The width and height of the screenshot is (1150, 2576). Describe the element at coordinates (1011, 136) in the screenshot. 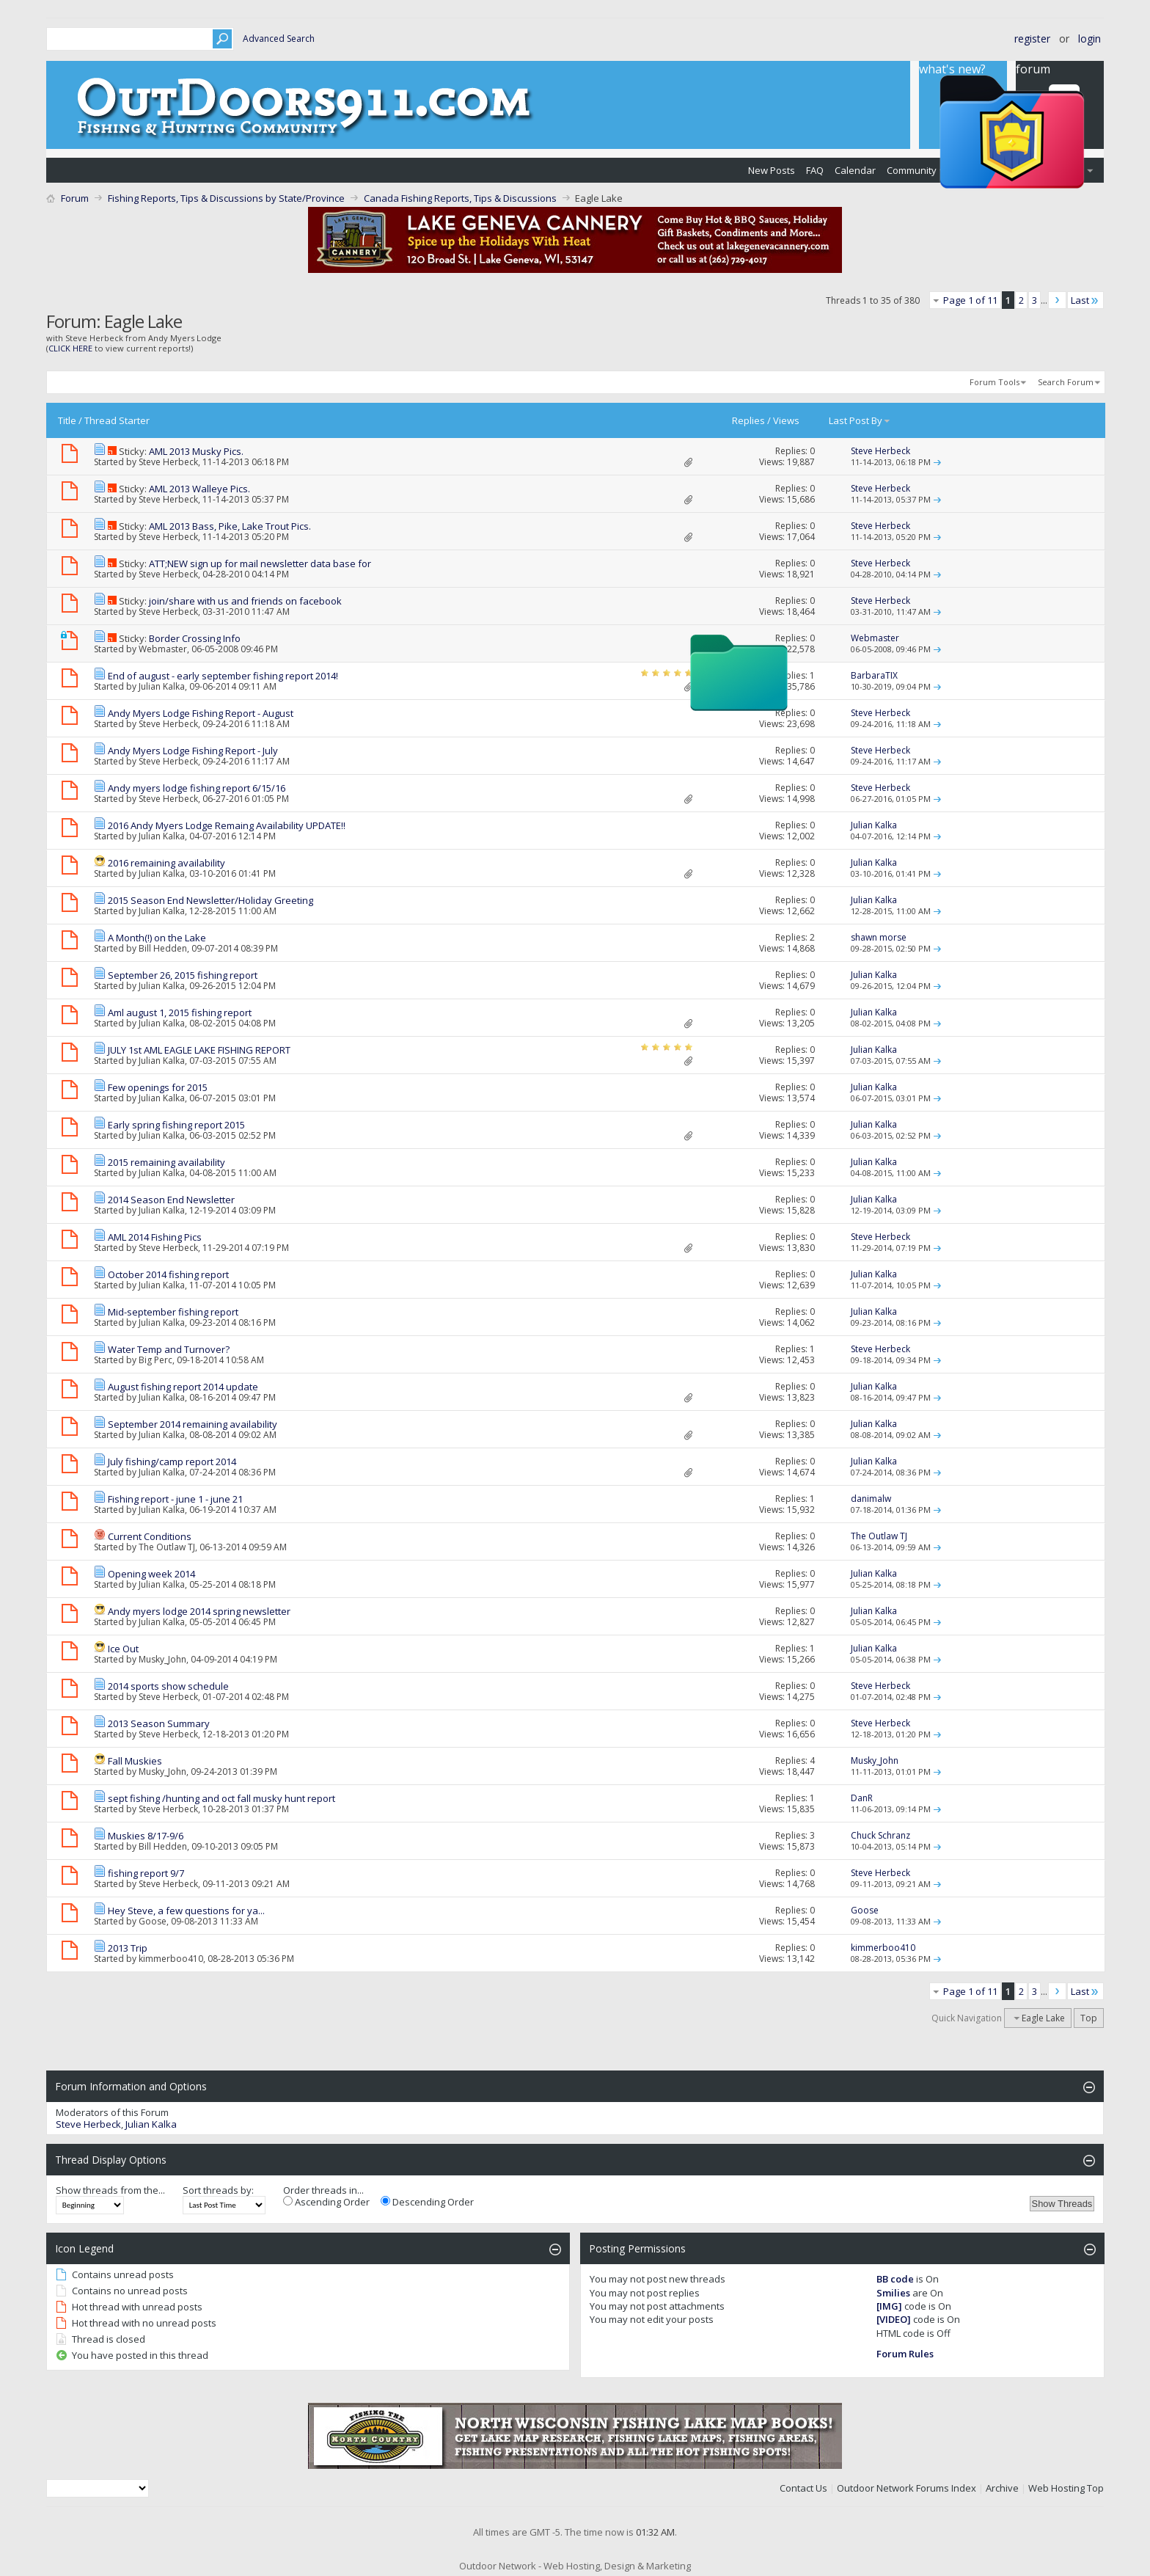

I see `open clash royale game files folder` at that location.